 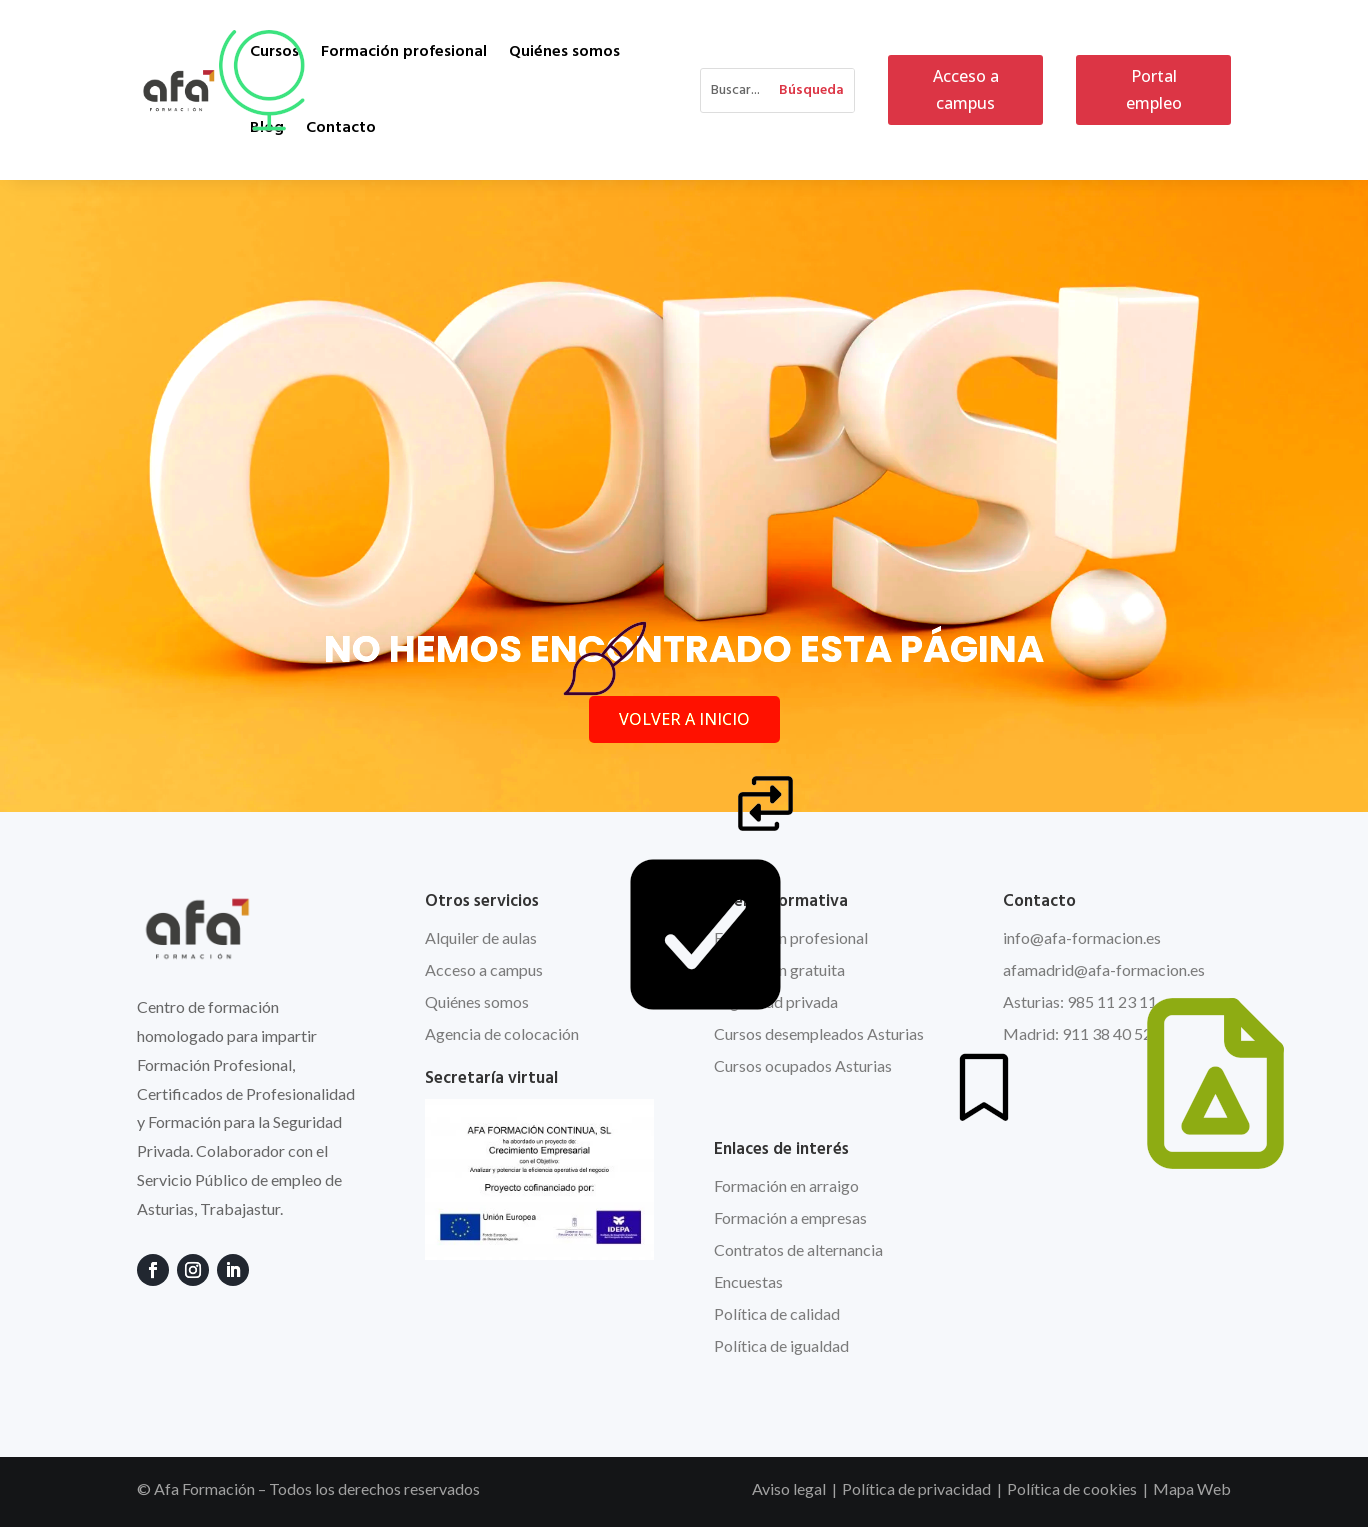 What do you see at coordinates (608, 660) in the screenshot?
I see `access drawing or painting tools` at bounding box center [608, 660].